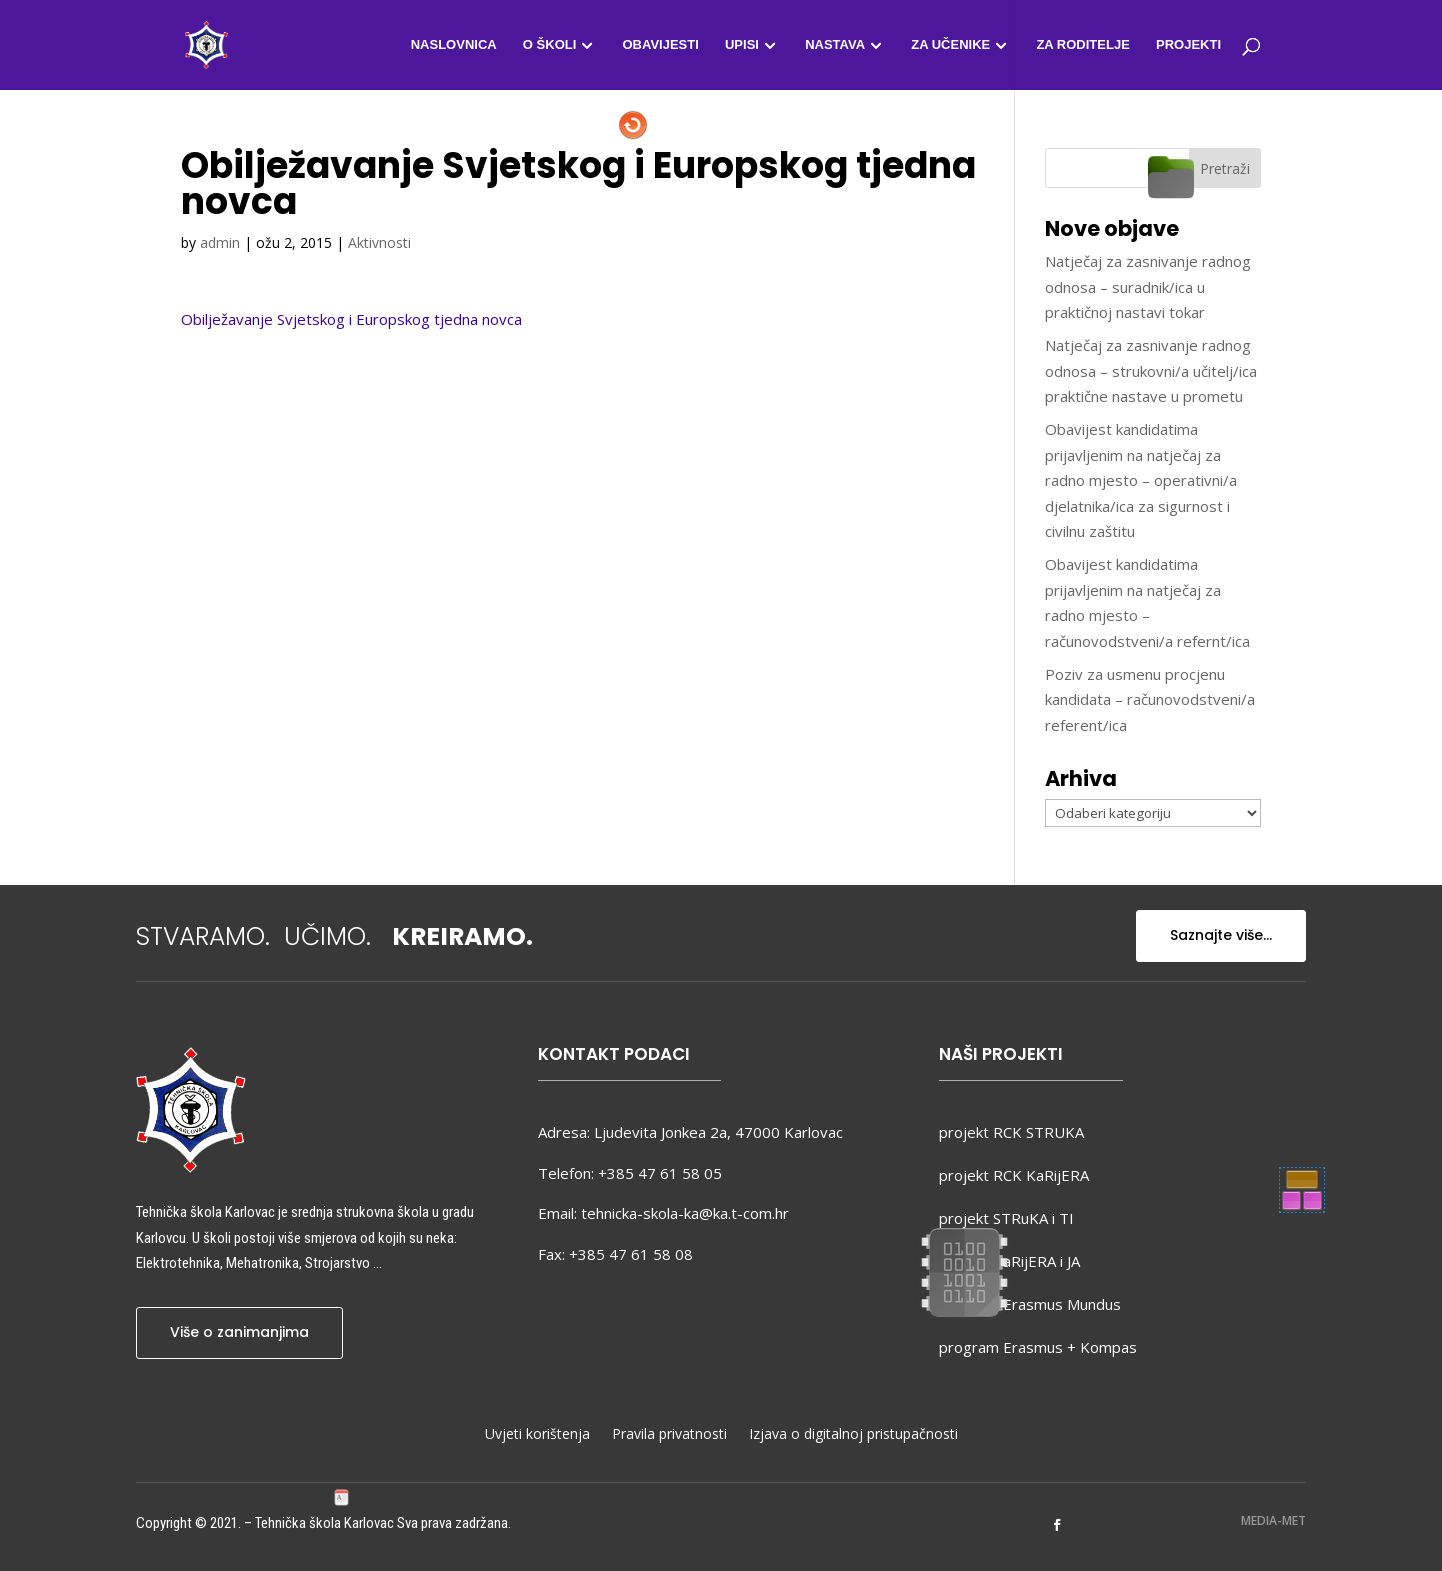  I want to click on open livepatch settings to manage kernel updates, so click(633, 125).